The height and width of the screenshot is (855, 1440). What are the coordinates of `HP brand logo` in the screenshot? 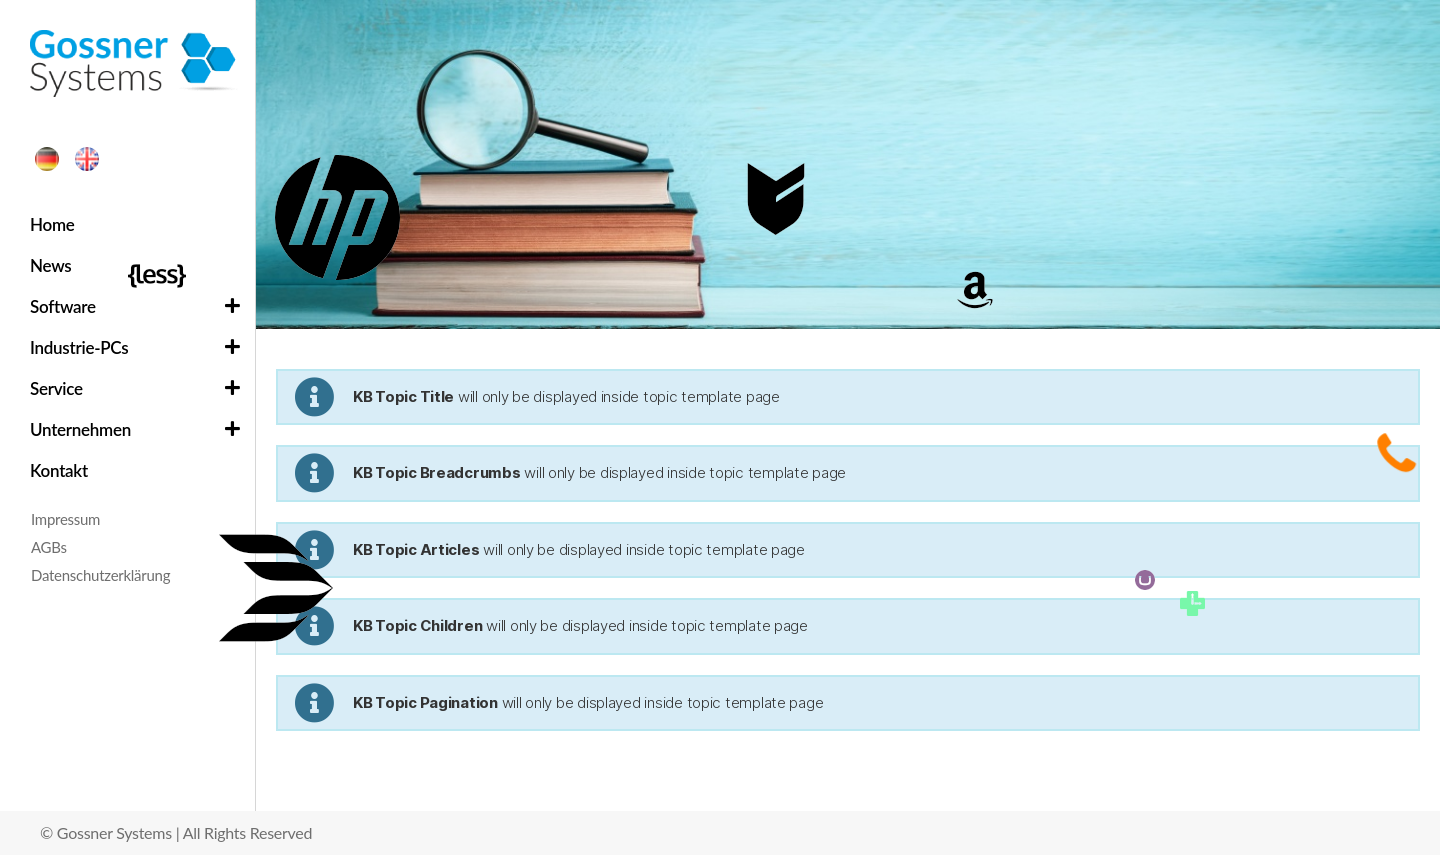 It's located at (337, 217).